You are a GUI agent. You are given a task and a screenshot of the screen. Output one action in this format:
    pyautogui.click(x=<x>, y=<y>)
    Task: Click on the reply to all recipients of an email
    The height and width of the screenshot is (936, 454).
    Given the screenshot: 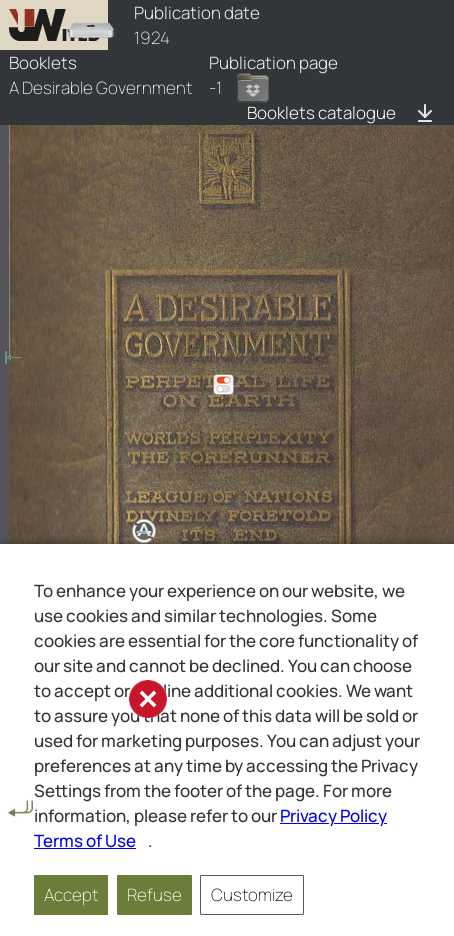 What is the action you would take?
    pyautogui.click(x=20, y=807)
    